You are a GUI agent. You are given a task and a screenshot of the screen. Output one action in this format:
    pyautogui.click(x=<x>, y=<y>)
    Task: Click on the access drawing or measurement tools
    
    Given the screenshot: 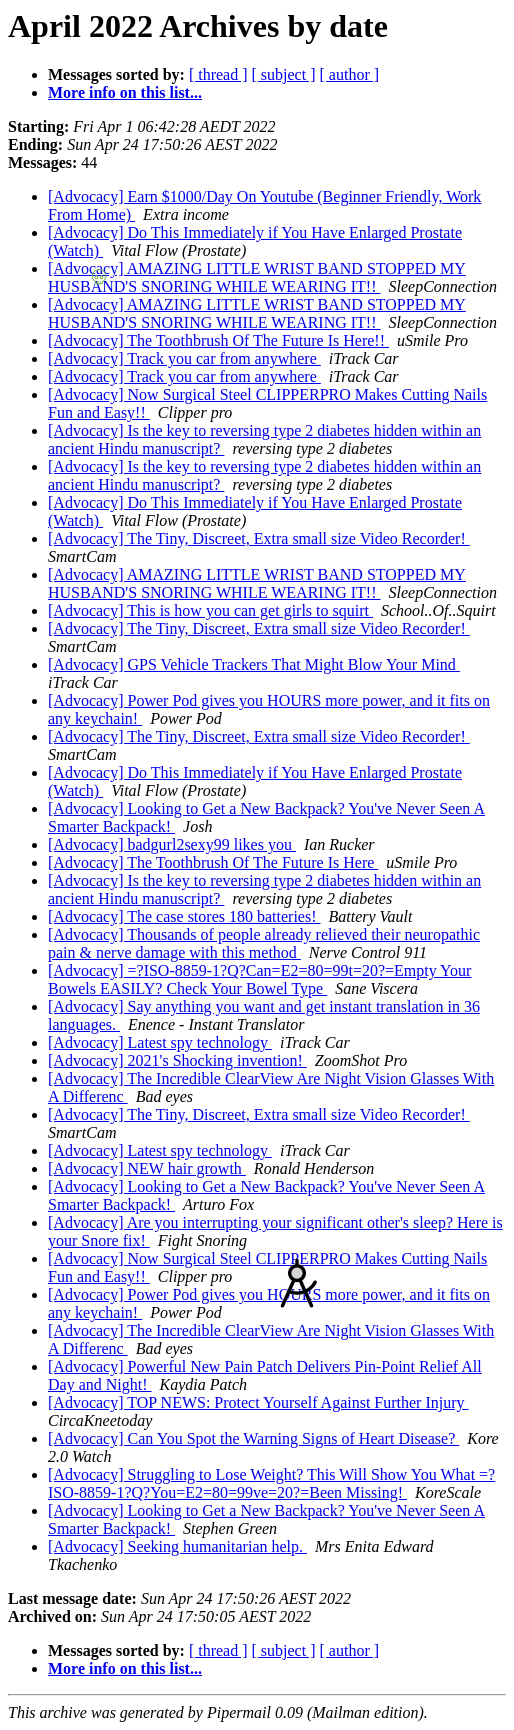 What is the action you would take?
    pyautogui.click(x=297, y=1284)
    